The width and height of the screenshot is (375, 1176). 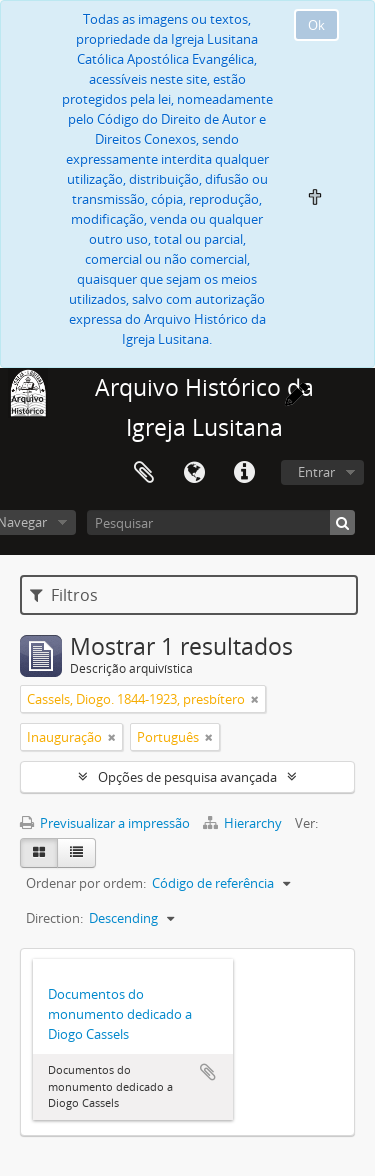 I want to click on edit or modify content, so click(x=296, y=394).